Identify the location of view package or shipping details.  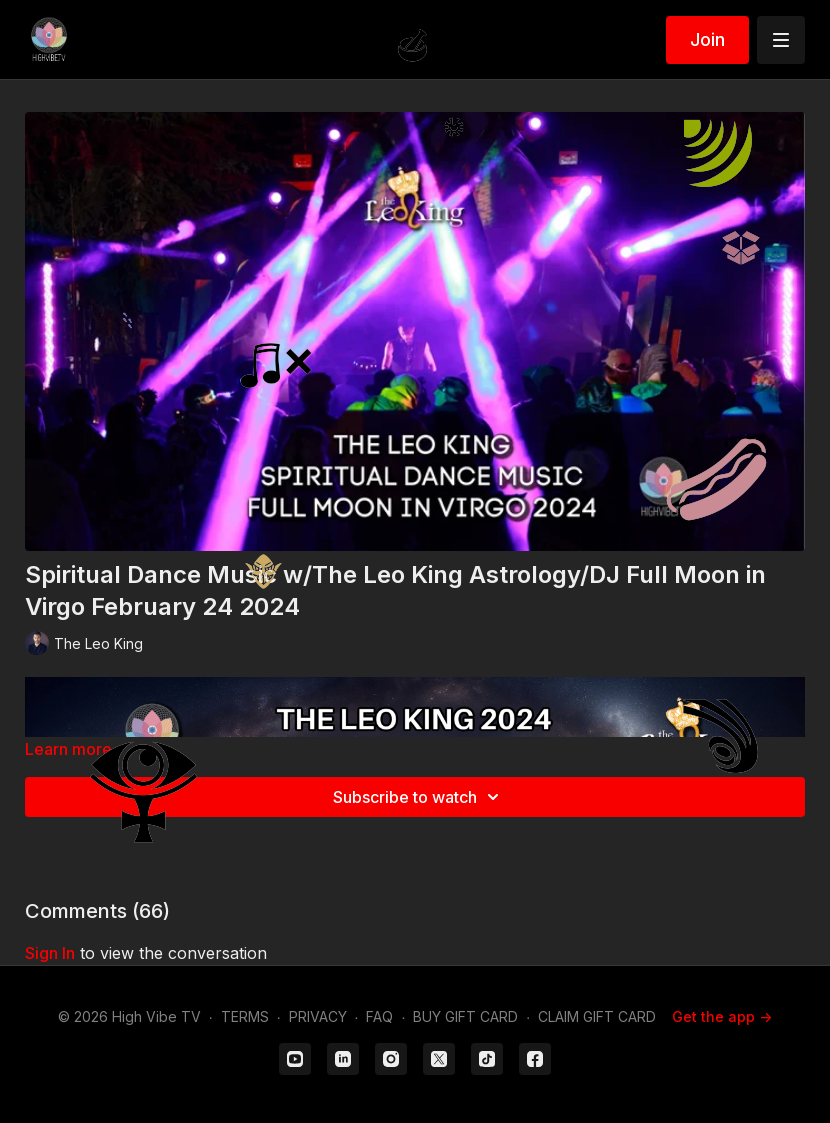
(741, 248).